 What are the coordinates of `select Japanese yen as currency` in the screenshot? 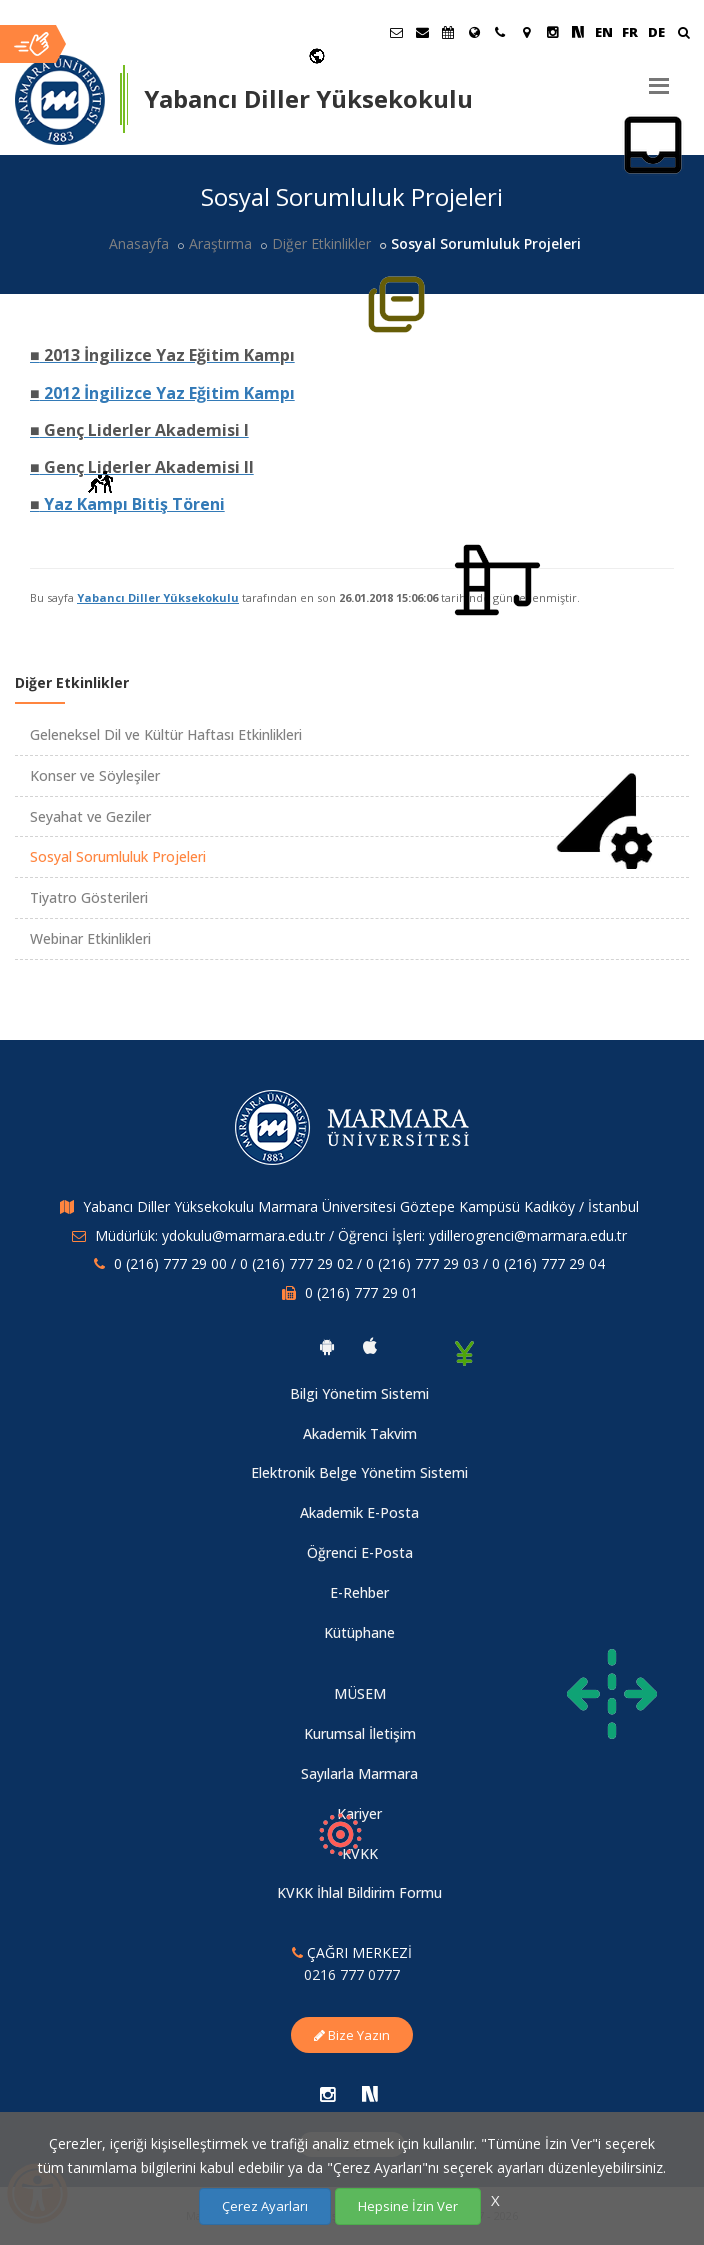 It's located at (464, 1353).